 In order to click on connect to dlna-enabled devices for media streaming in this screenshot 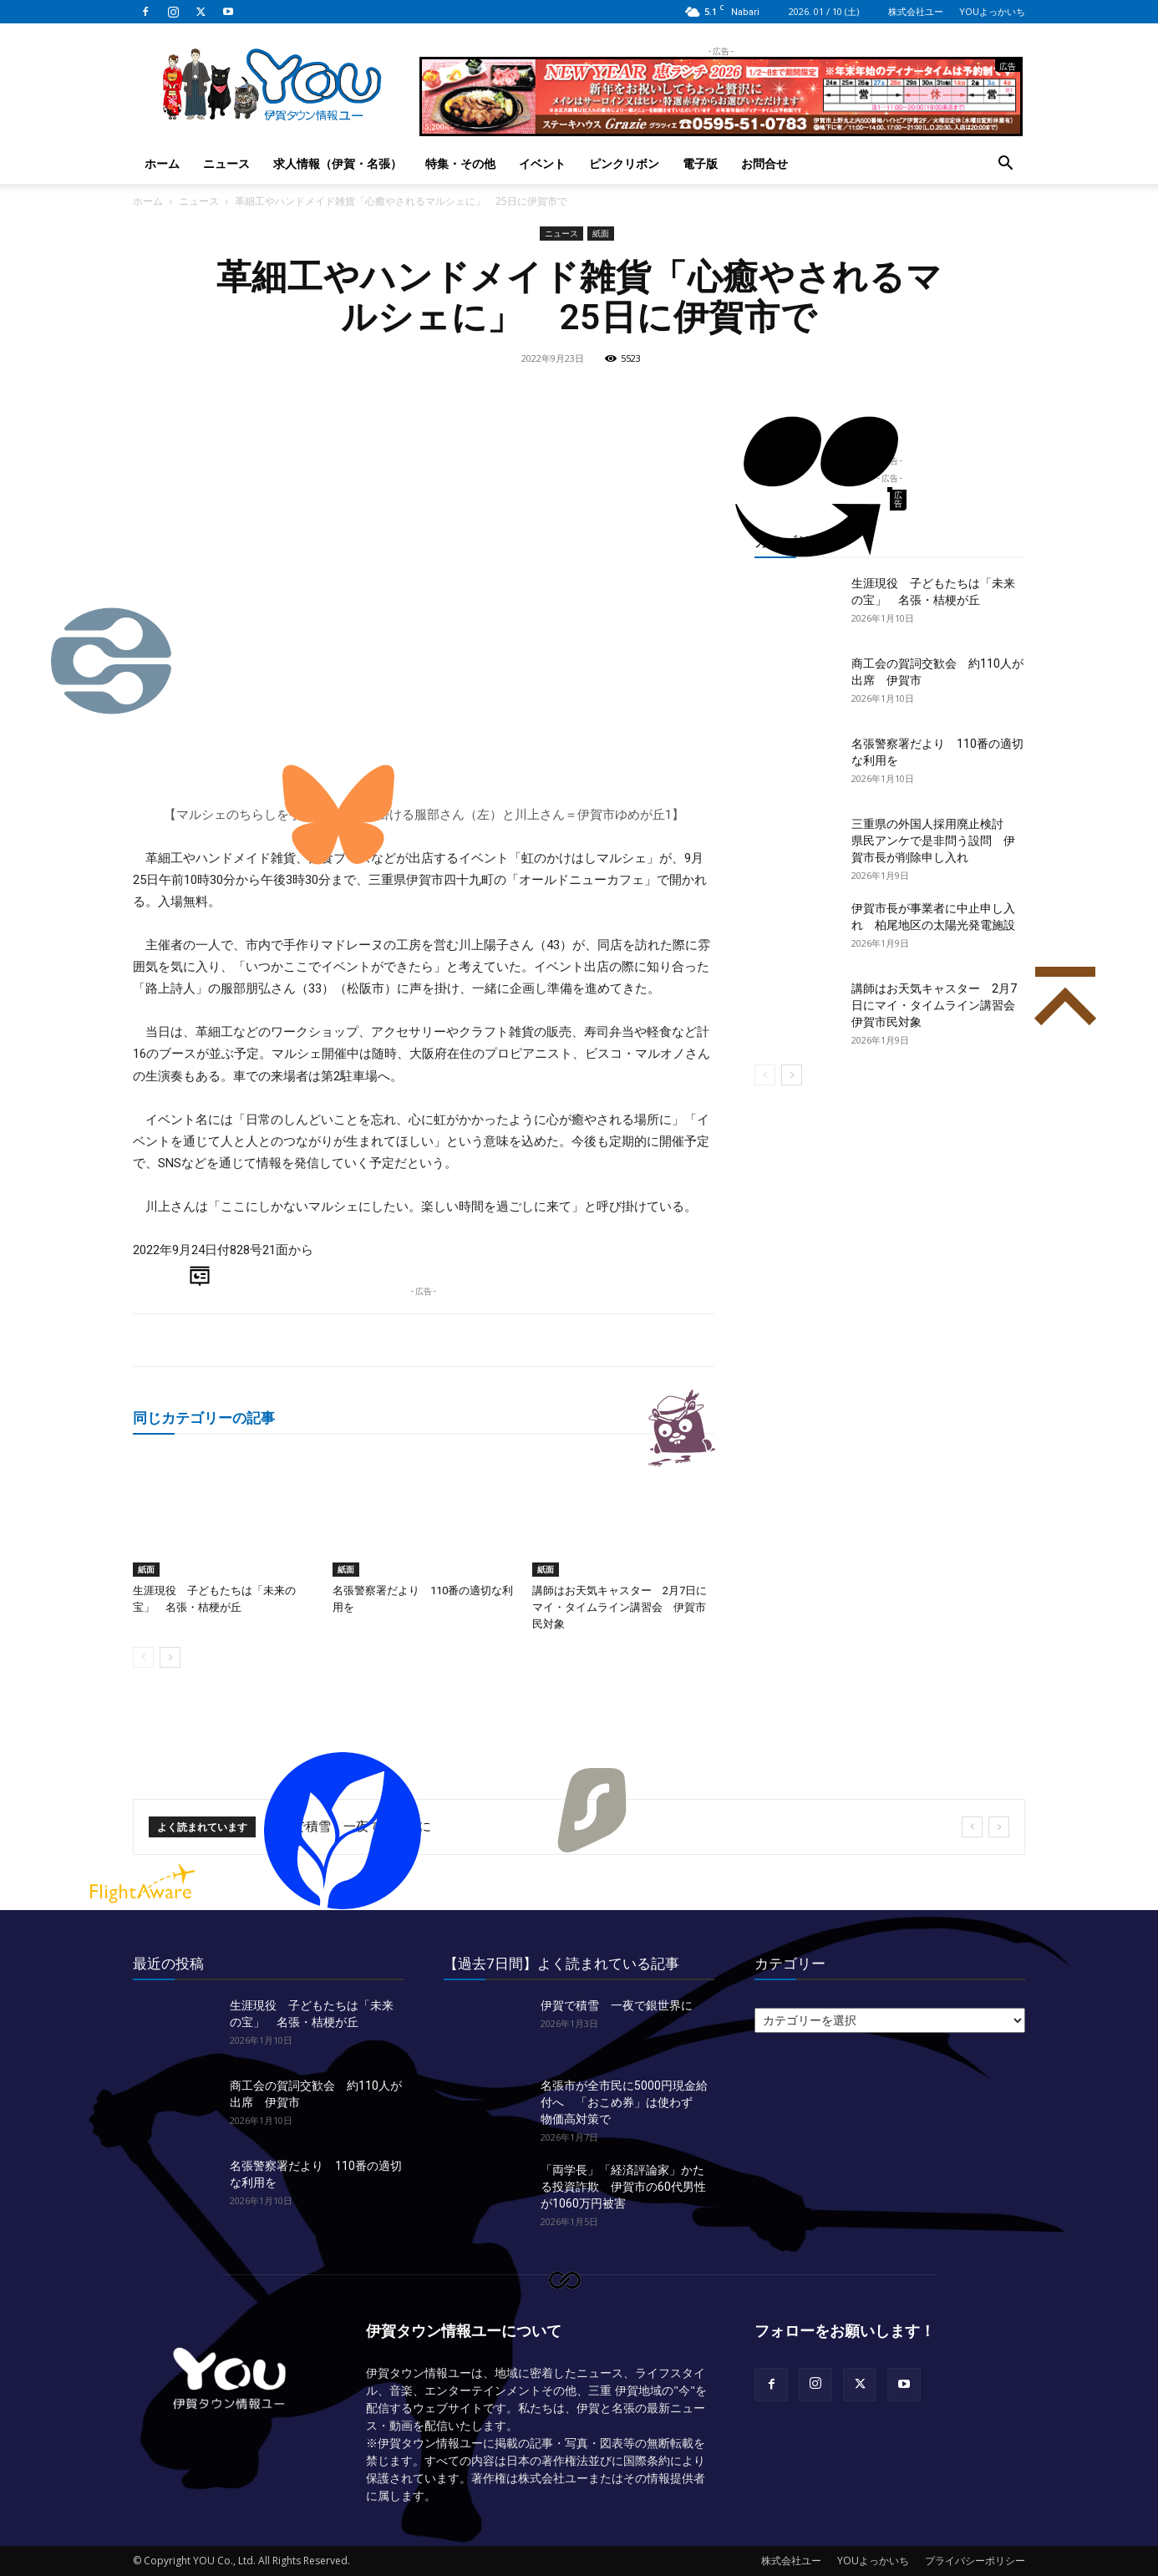, I will do `click(111, 661)`.